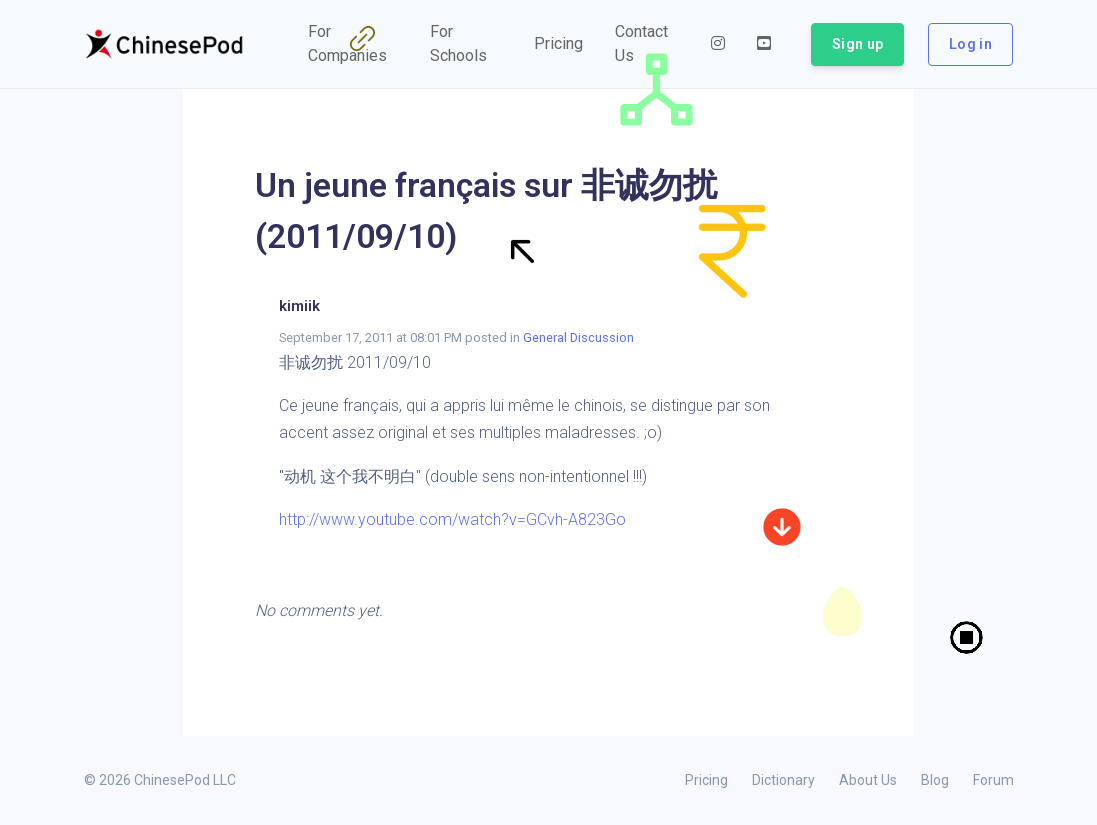  Describe the element at coordinates (728, 249) in the screenshot. I see `view prices in Indian rupees` at that location.